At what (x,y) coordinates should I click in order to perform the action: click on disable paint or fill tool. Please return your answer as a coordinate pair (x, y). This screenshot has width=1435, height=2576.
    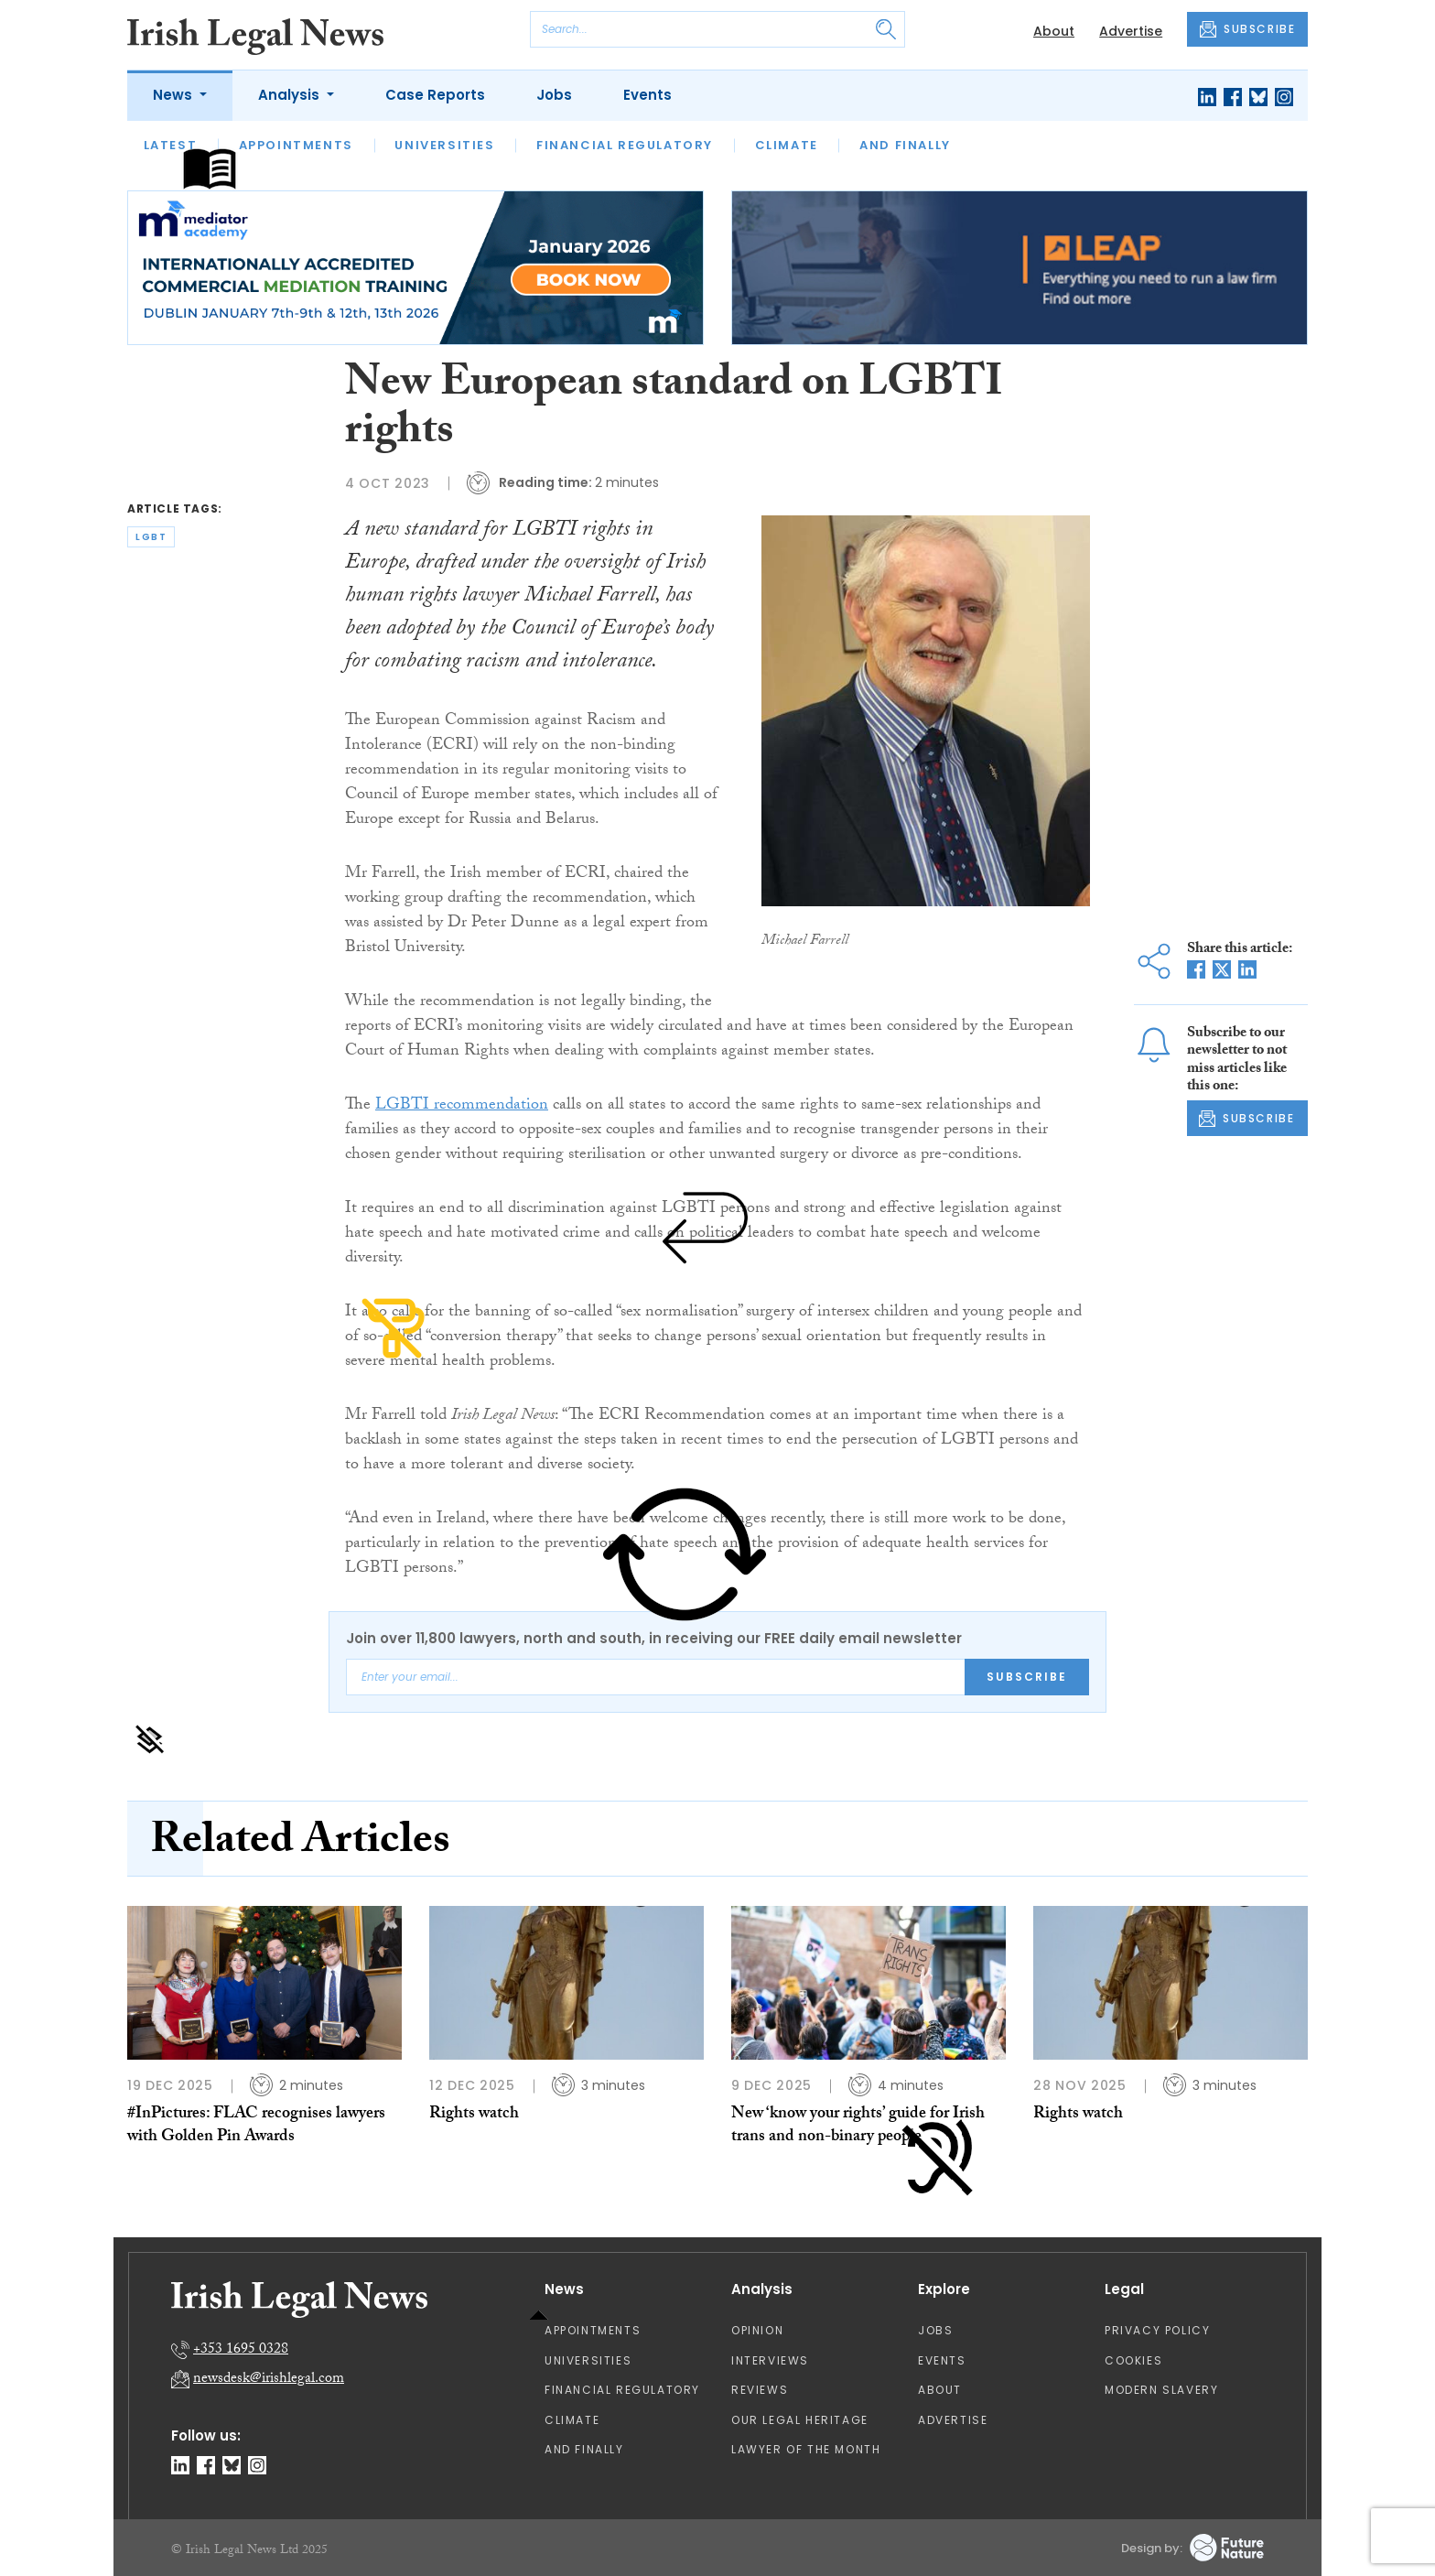
    Looking at the image, I should click on (392, 1328).